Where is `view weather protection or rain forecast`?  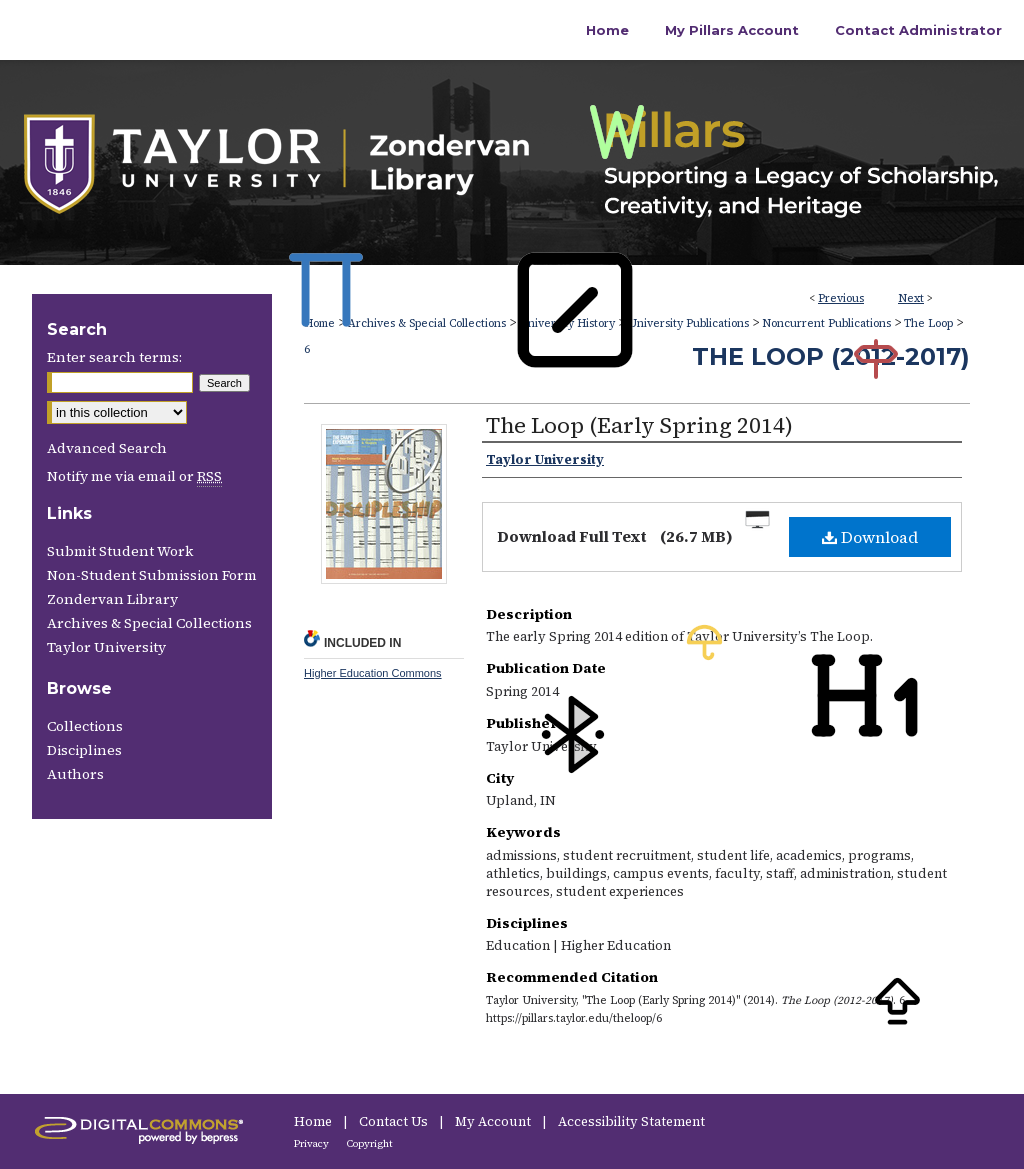
view weather protection or rain forecast is located at coordinates (704, 642).